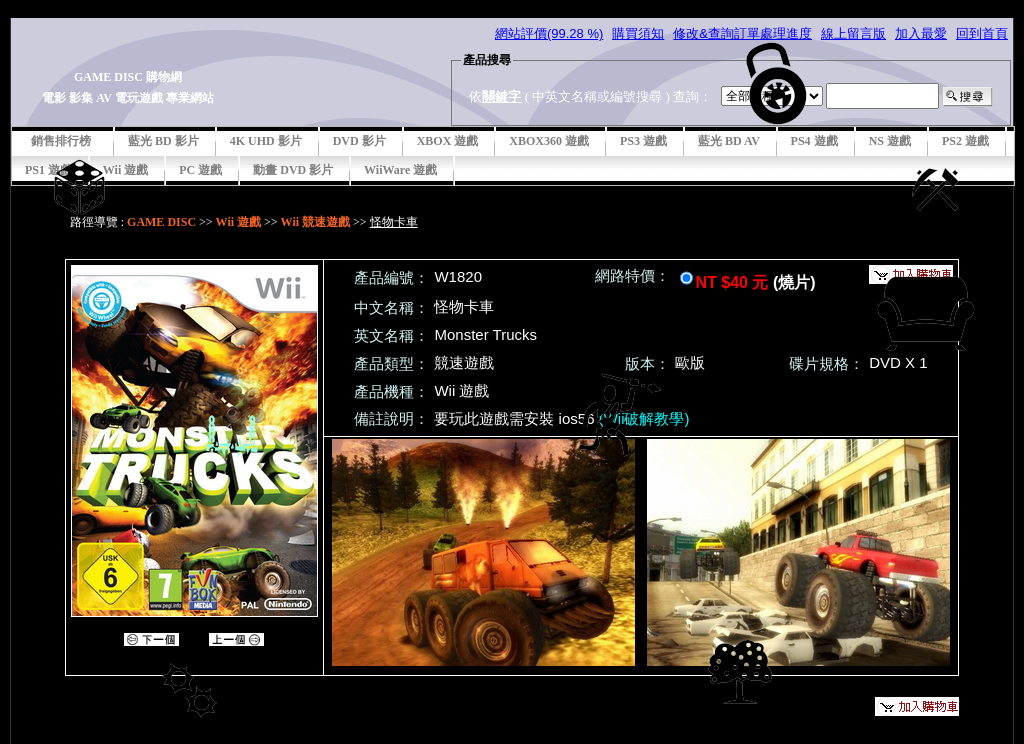  What do you see at coordinates (926, 314) in the screenshot?
I see `browse furniture or home decor items` at bounding box center [926, 314].